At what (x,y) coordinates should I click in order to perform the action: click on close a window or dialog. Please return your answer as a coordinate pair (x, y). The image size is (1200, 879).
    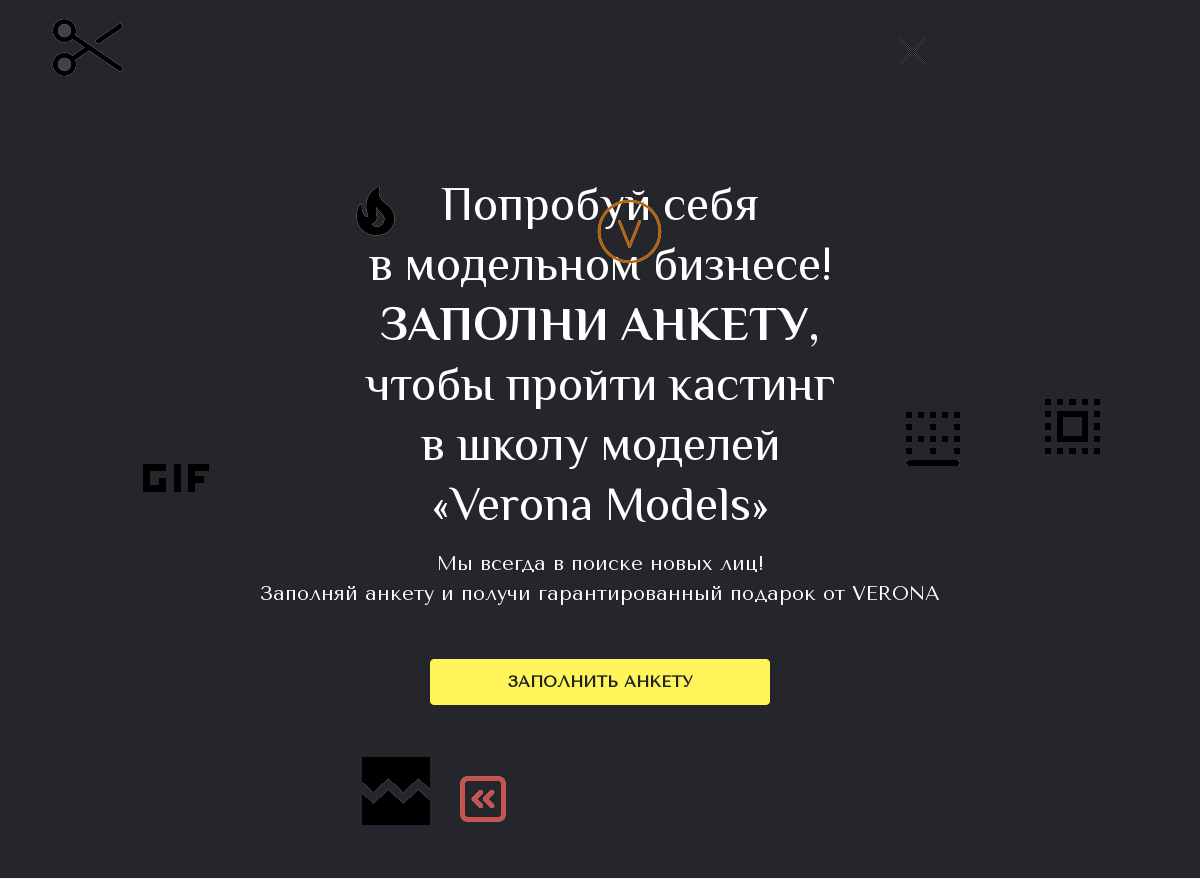
    Looking at the image, I should click on (912, 51).